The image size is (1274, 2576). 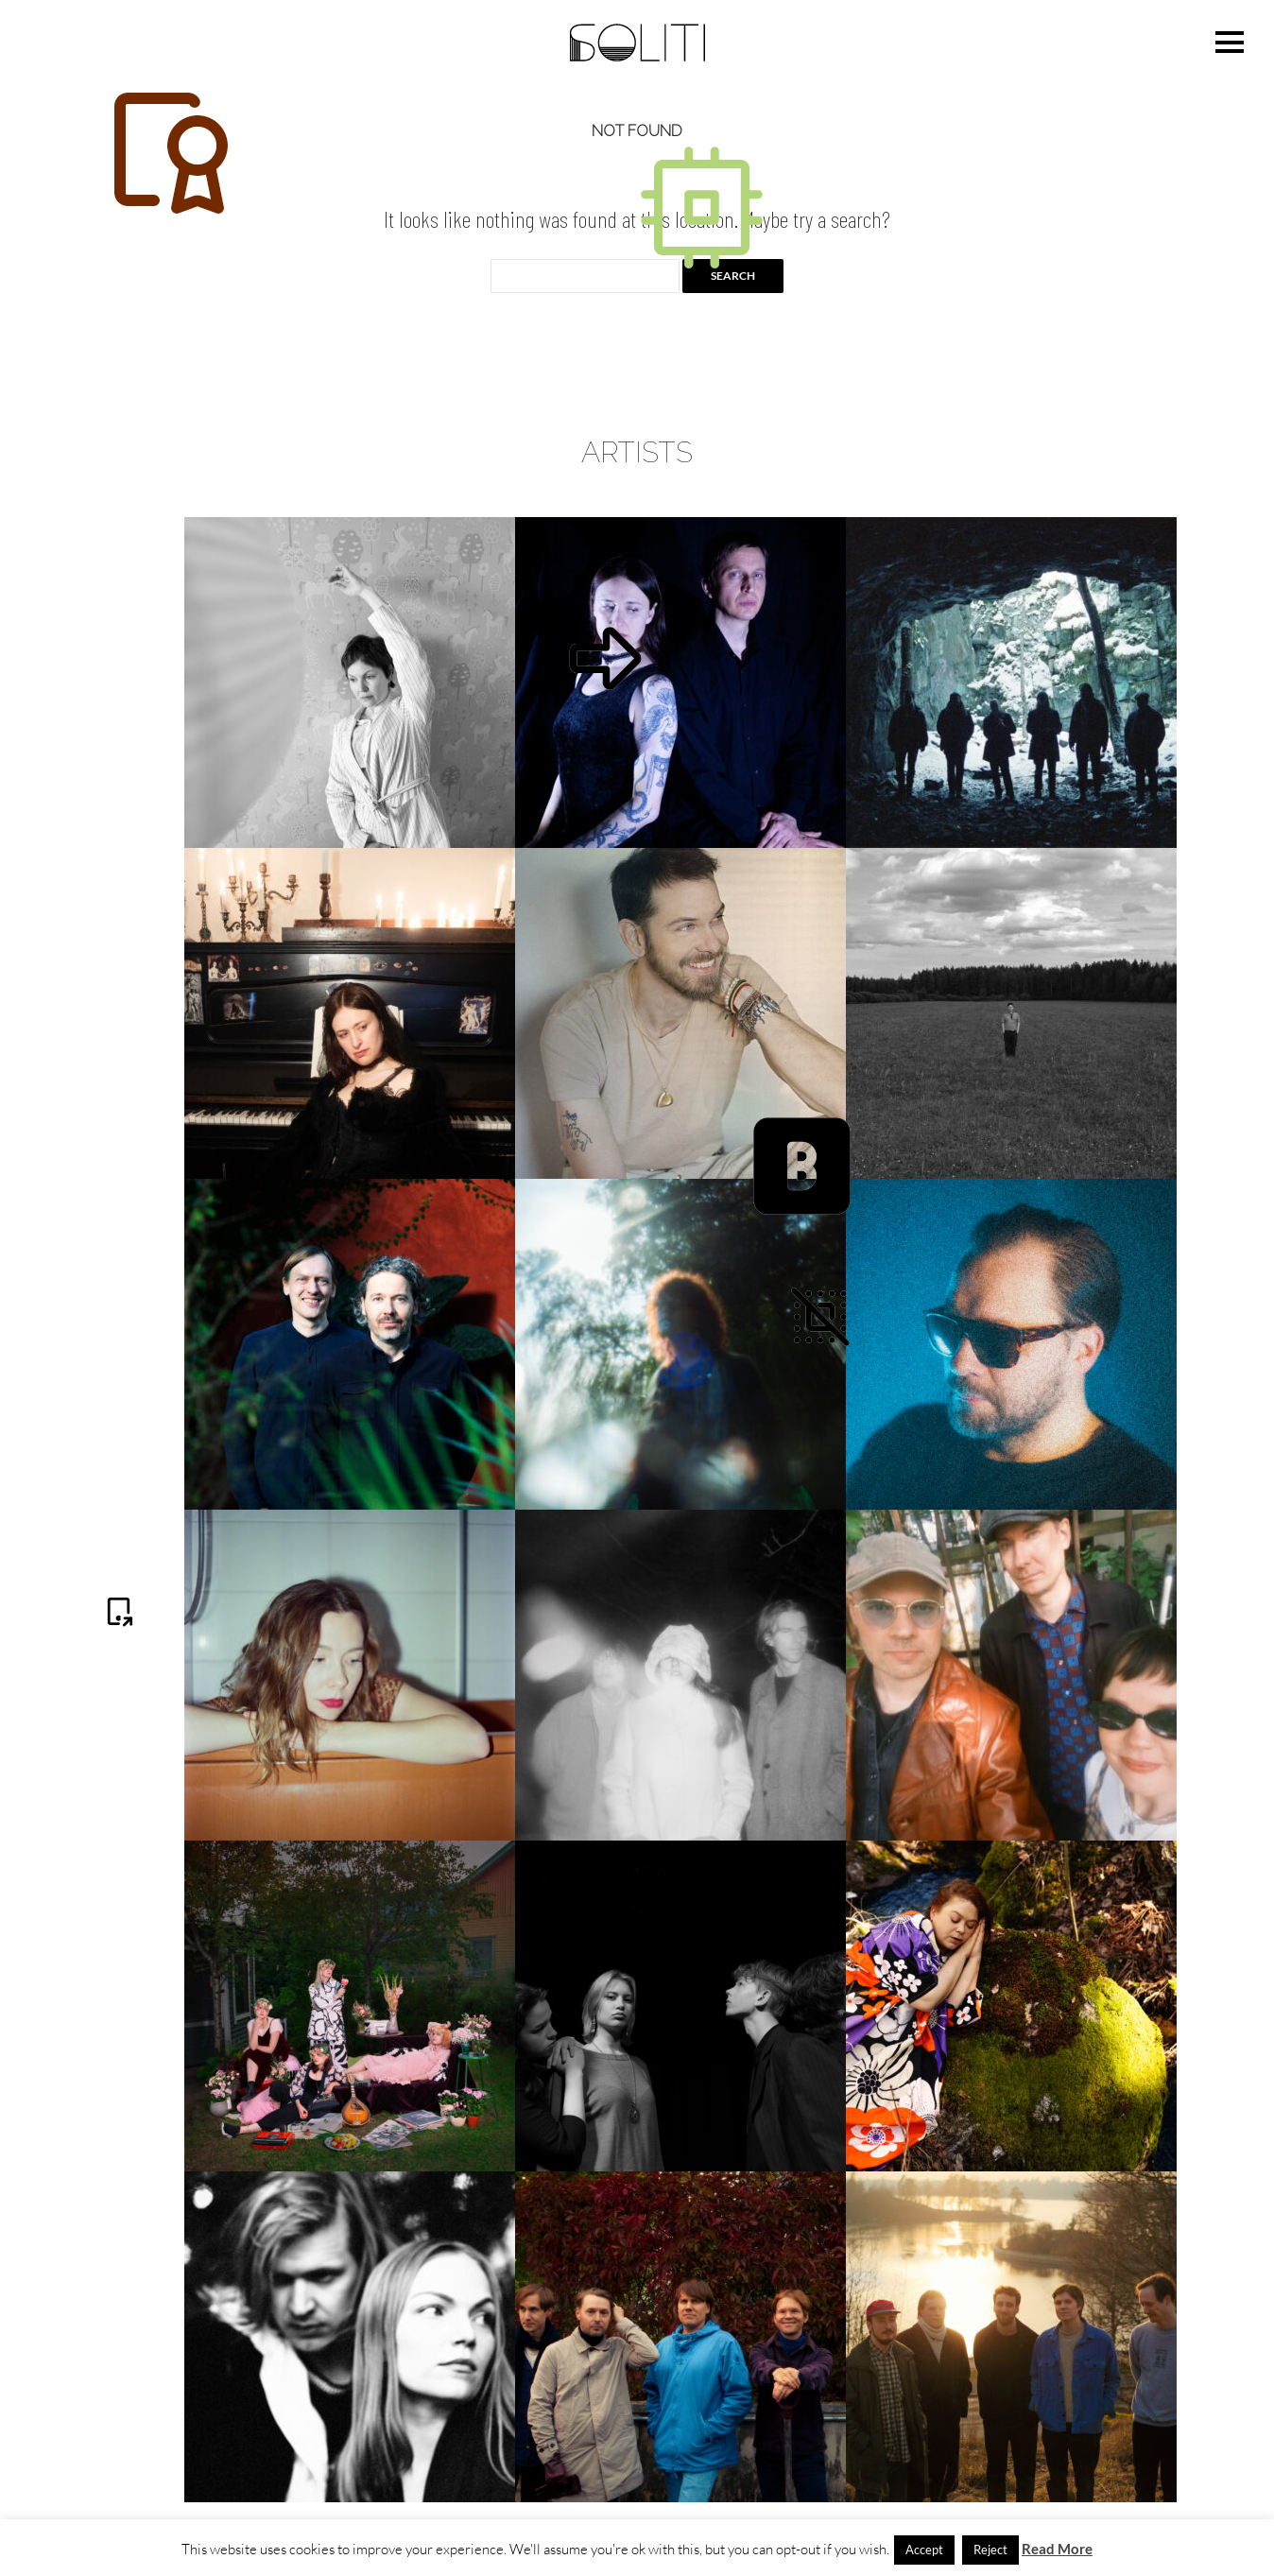 What do you see at coordinates (167, 153) in the screenshot?
I see `view certified or licensed file` at bounding box center [167, 153].